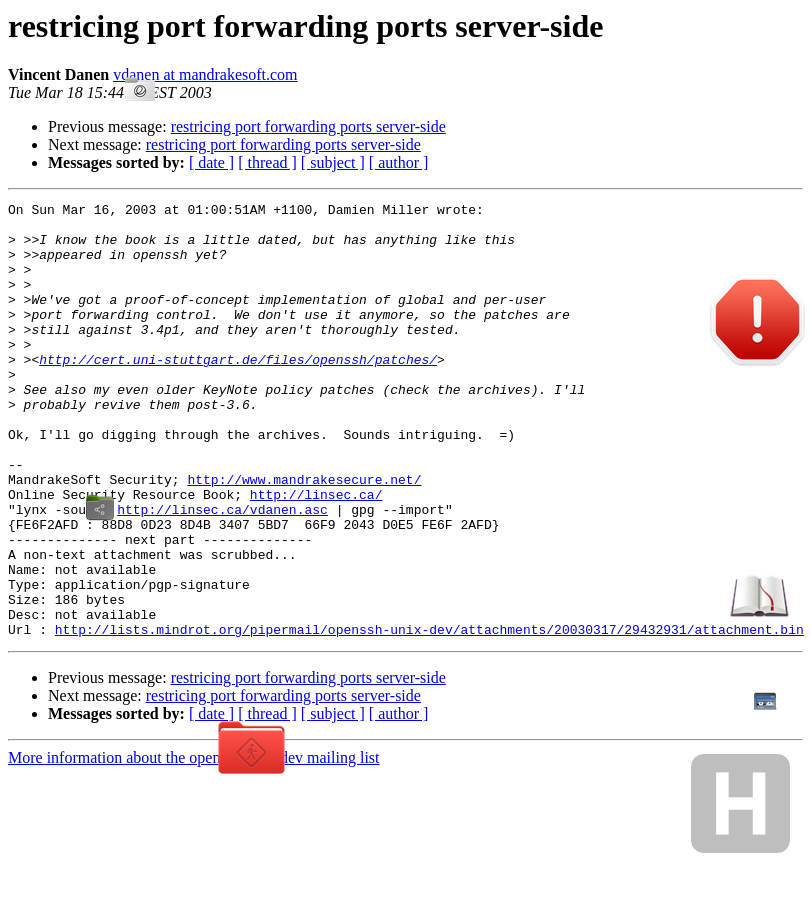 The height and width of the screenshot is (899, 811). I want to click on open the dictionary application, so click(759, 591).